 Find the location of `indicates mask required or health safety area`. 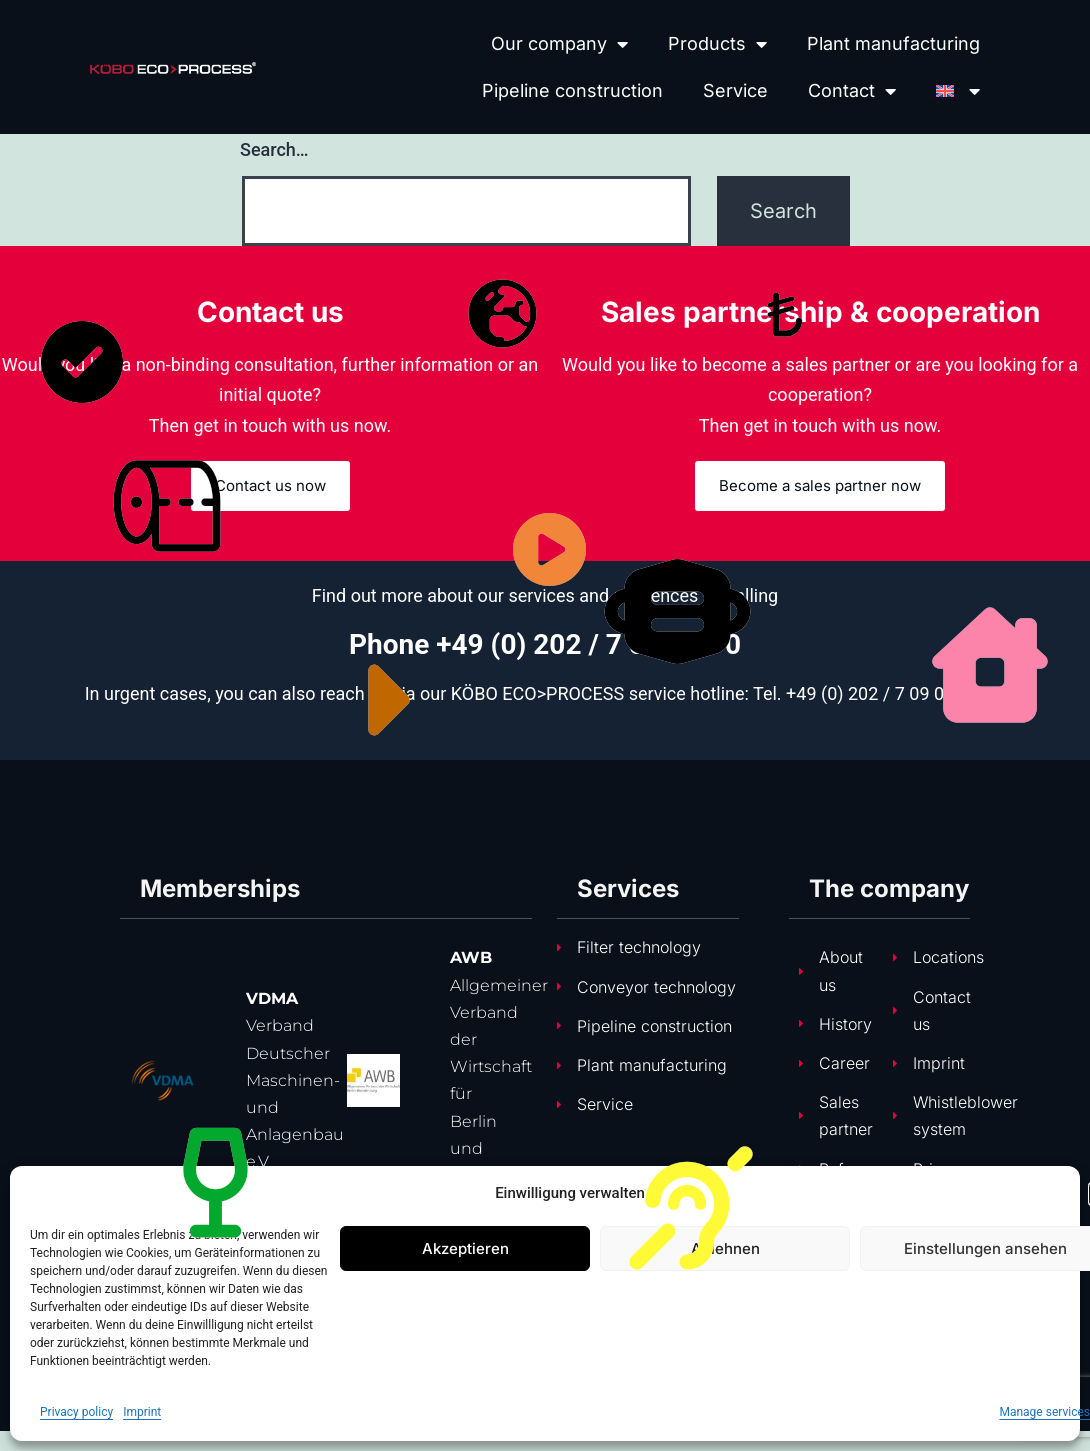

indicates mask required or health safety area is located at coordinates (677, 611).